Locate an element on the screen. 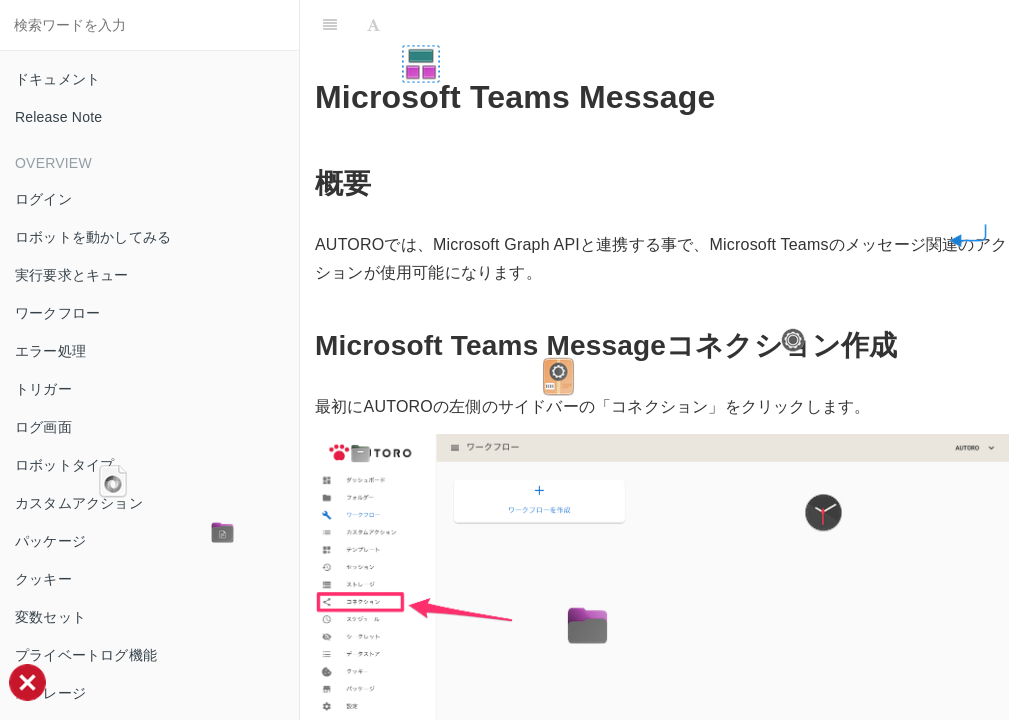 The width and height of the screenshot is (1024, 720). cancel or close the calculator is located at coordinates (27, 682).